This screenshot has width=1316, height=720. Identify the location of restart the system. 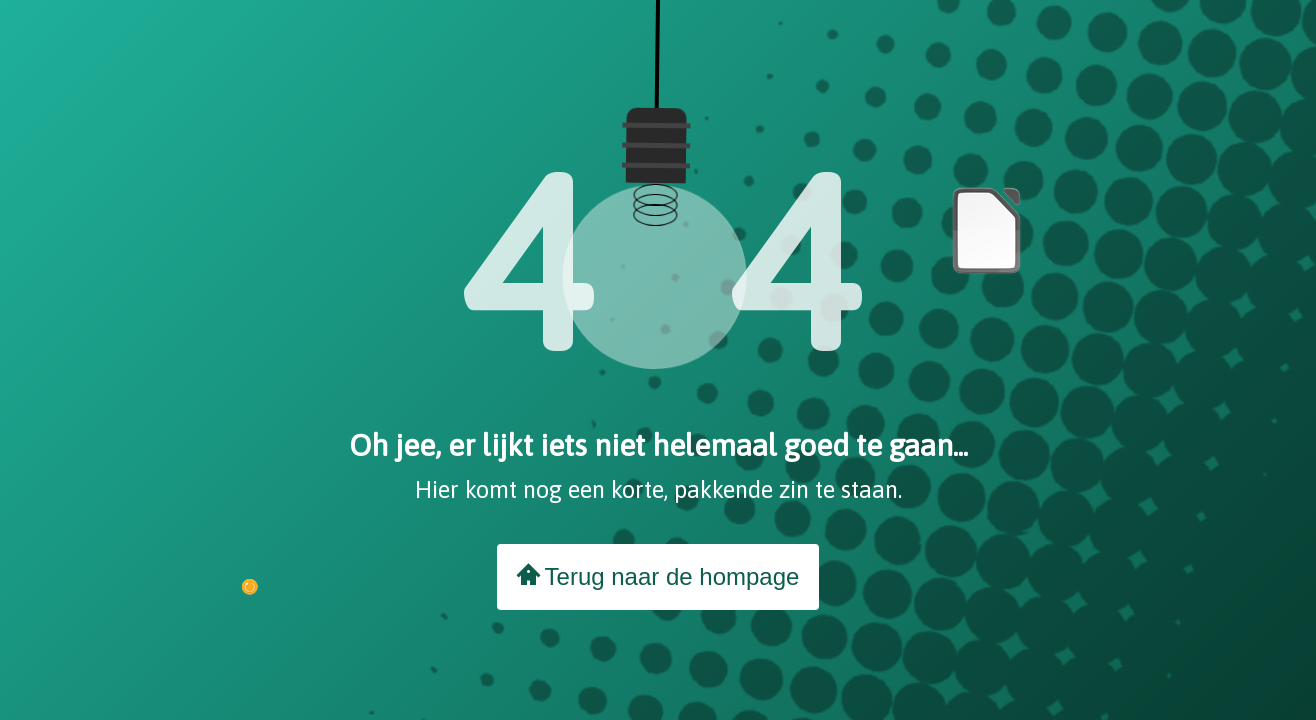
(250, 587).